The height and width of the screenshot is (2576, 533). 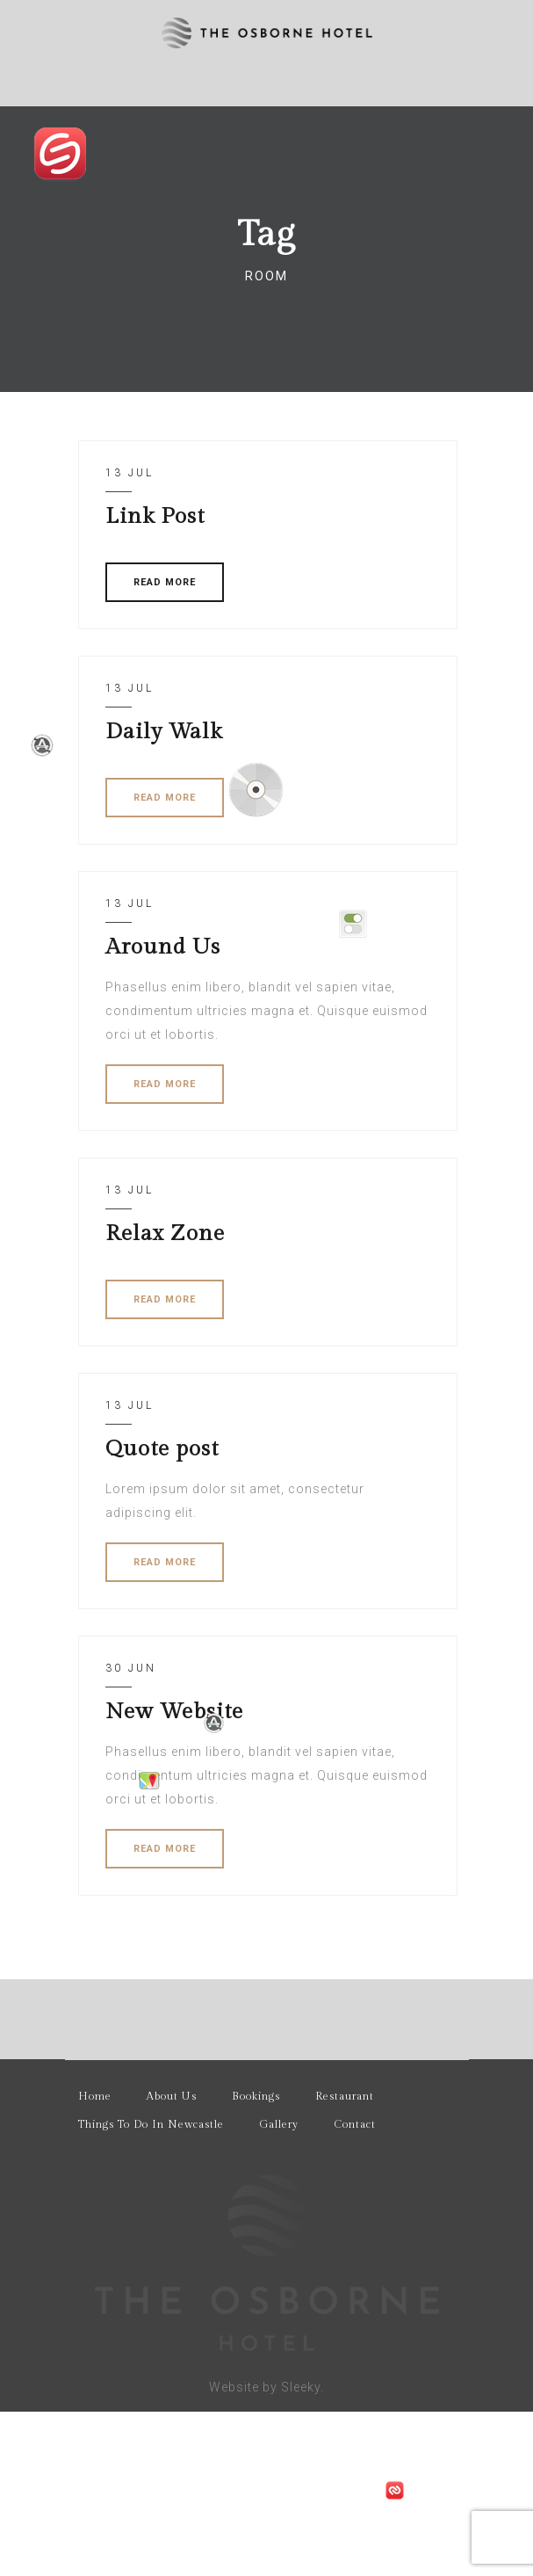 What do you see at coordinates (353, 924) in the screenshot?
I see `open system tweaks or settings customization` at bounding box center [353, 924].